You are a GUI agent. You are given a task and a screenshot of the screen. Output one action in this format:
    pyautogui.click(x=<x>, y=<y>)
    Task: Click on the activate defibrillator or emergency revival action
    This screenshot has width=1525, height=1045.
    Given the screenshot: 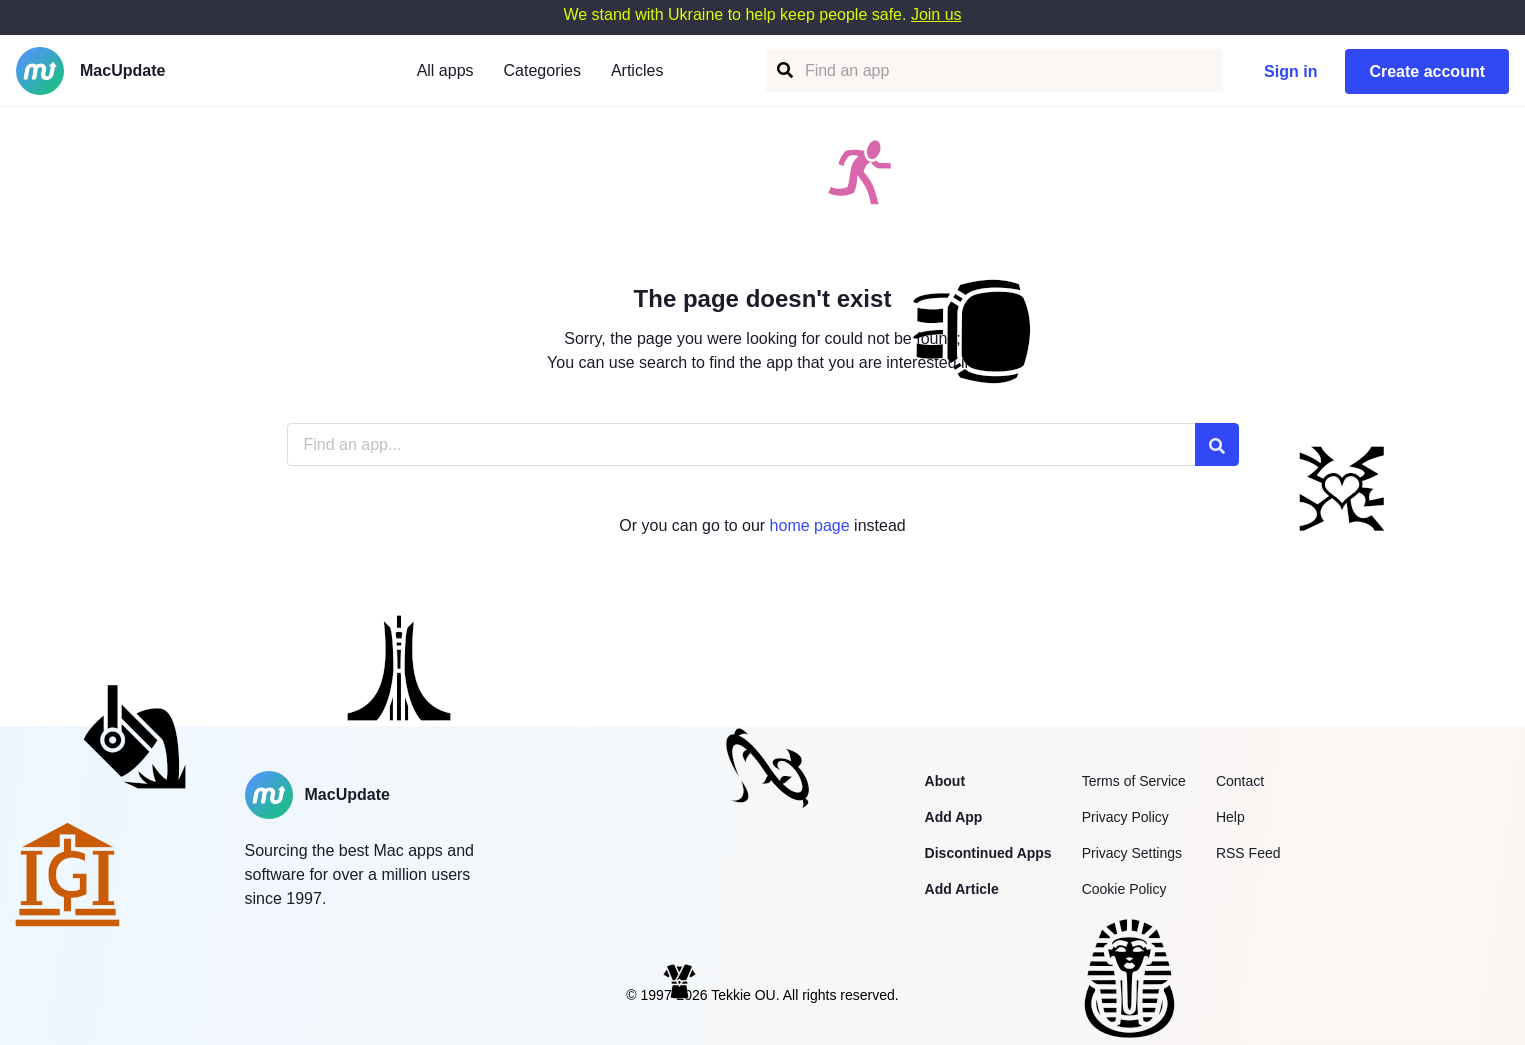 What is the action you would take?
    pyautogui.click(x=1341, y=488)
    